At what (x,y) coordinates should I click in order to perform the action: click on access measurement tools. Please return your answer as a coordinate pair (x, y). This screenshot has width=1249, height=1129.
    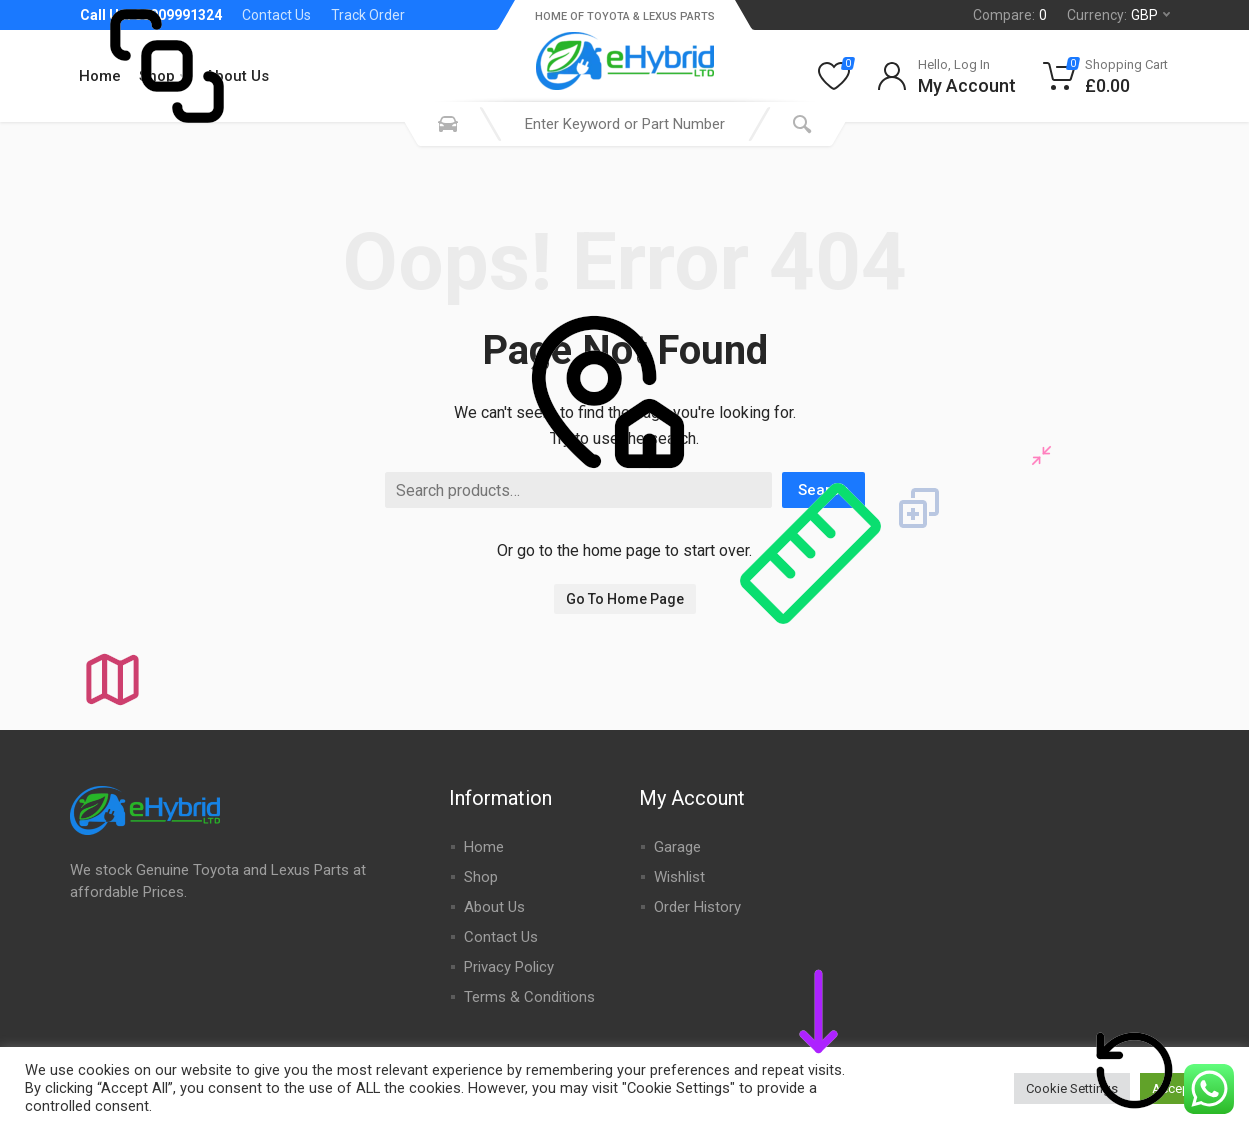
    Looking at the image, I should click on (810, 553).